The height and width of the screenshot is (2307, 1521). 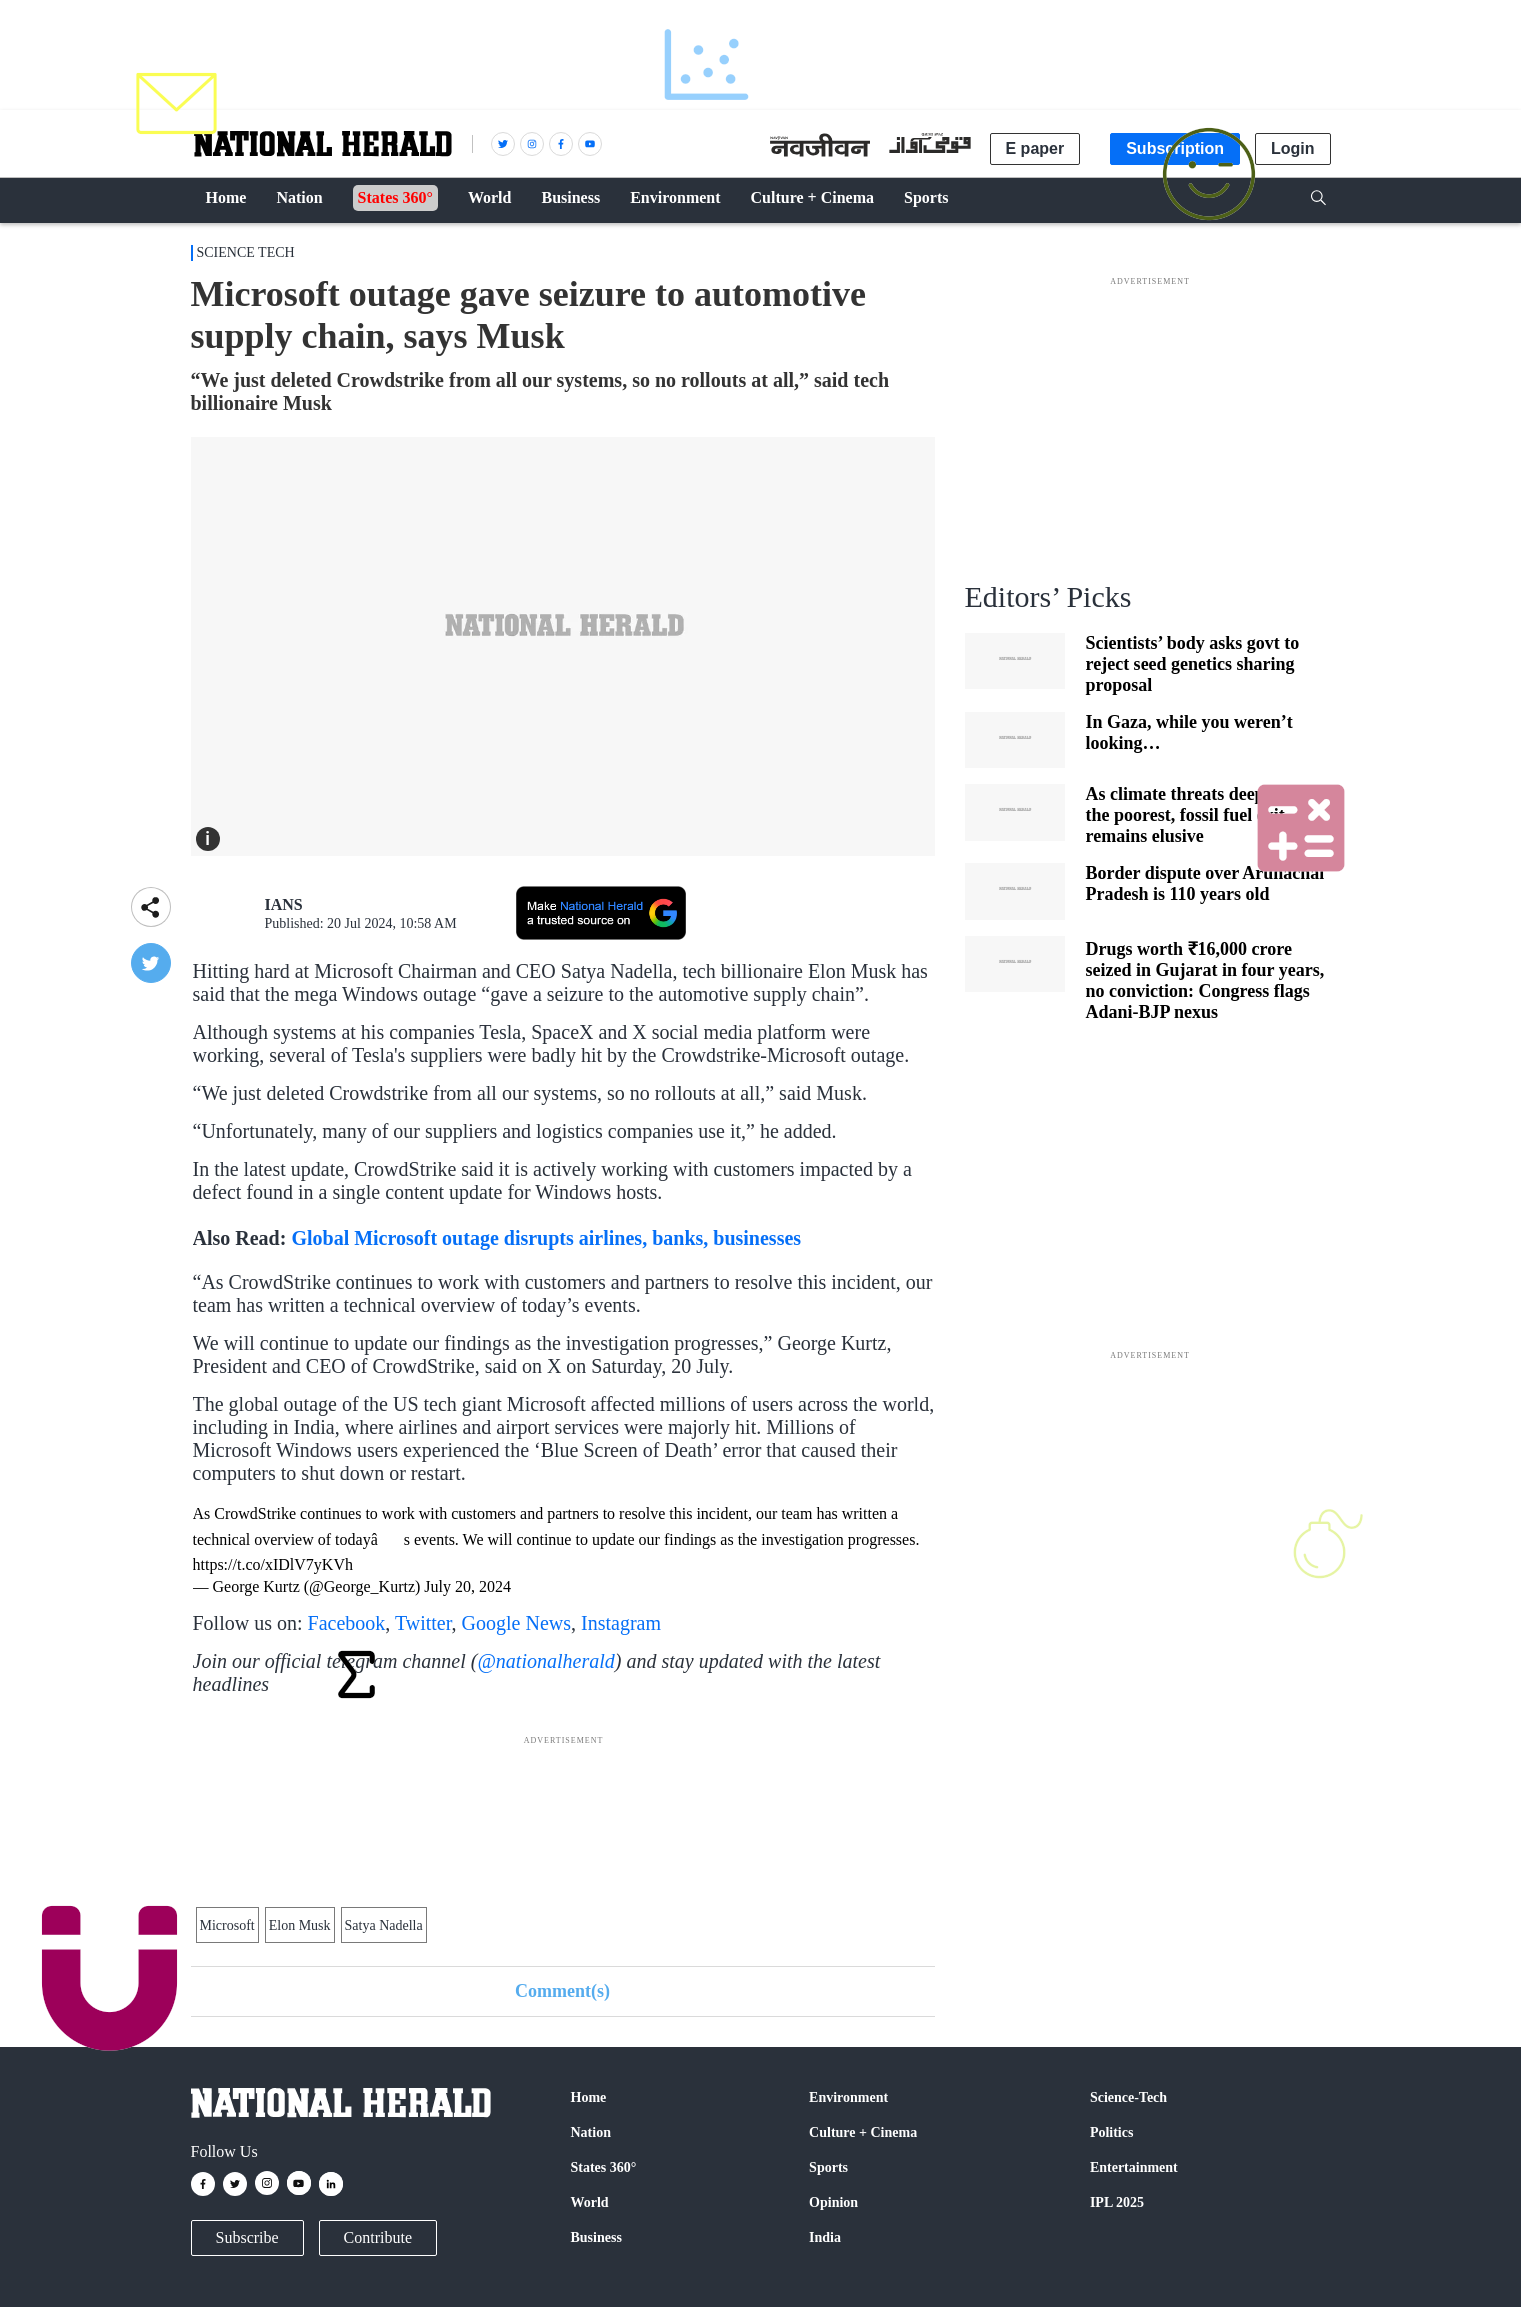 What do you see at coordinates (109, 1973) in the screenshot?
I see `attract or pull related items together` at bounding box center [109, 1973].